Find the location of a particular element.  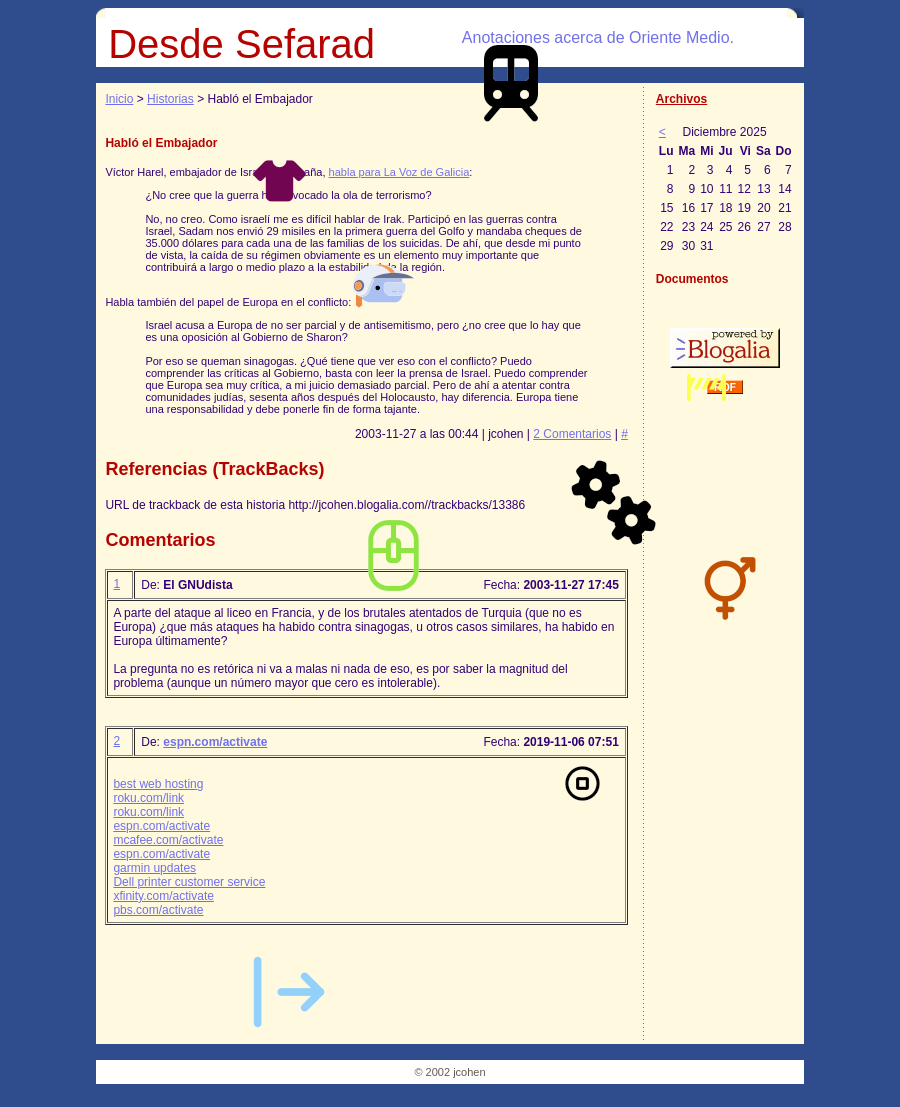

access subway or metro transit information is located at coordinates (511, 81).